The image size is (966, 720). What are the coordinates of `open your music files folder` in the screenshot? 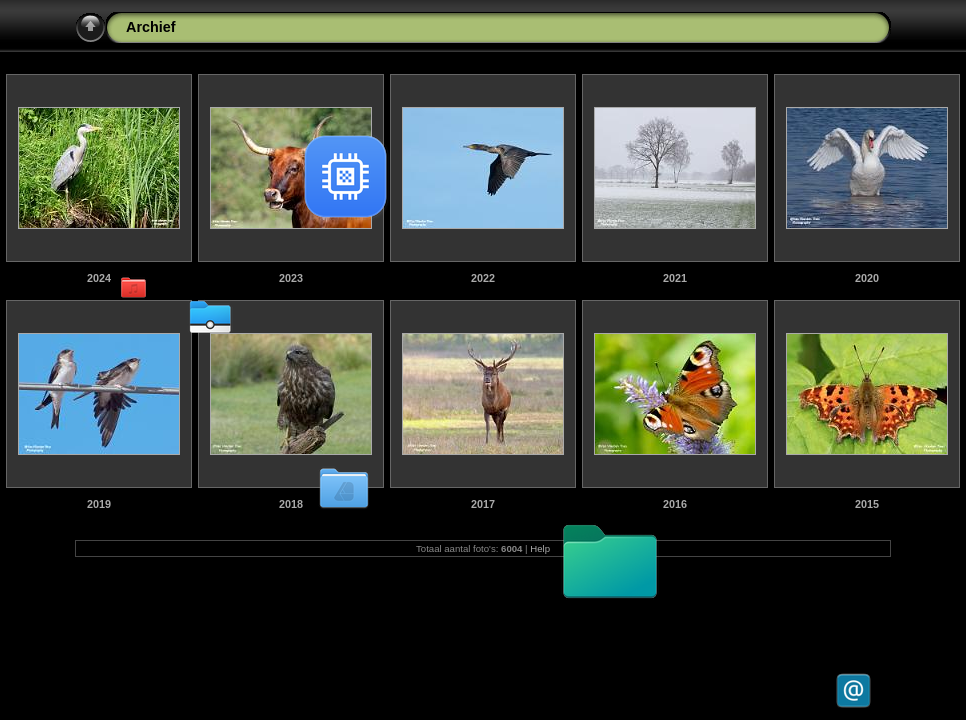 It's located at (133, 287).